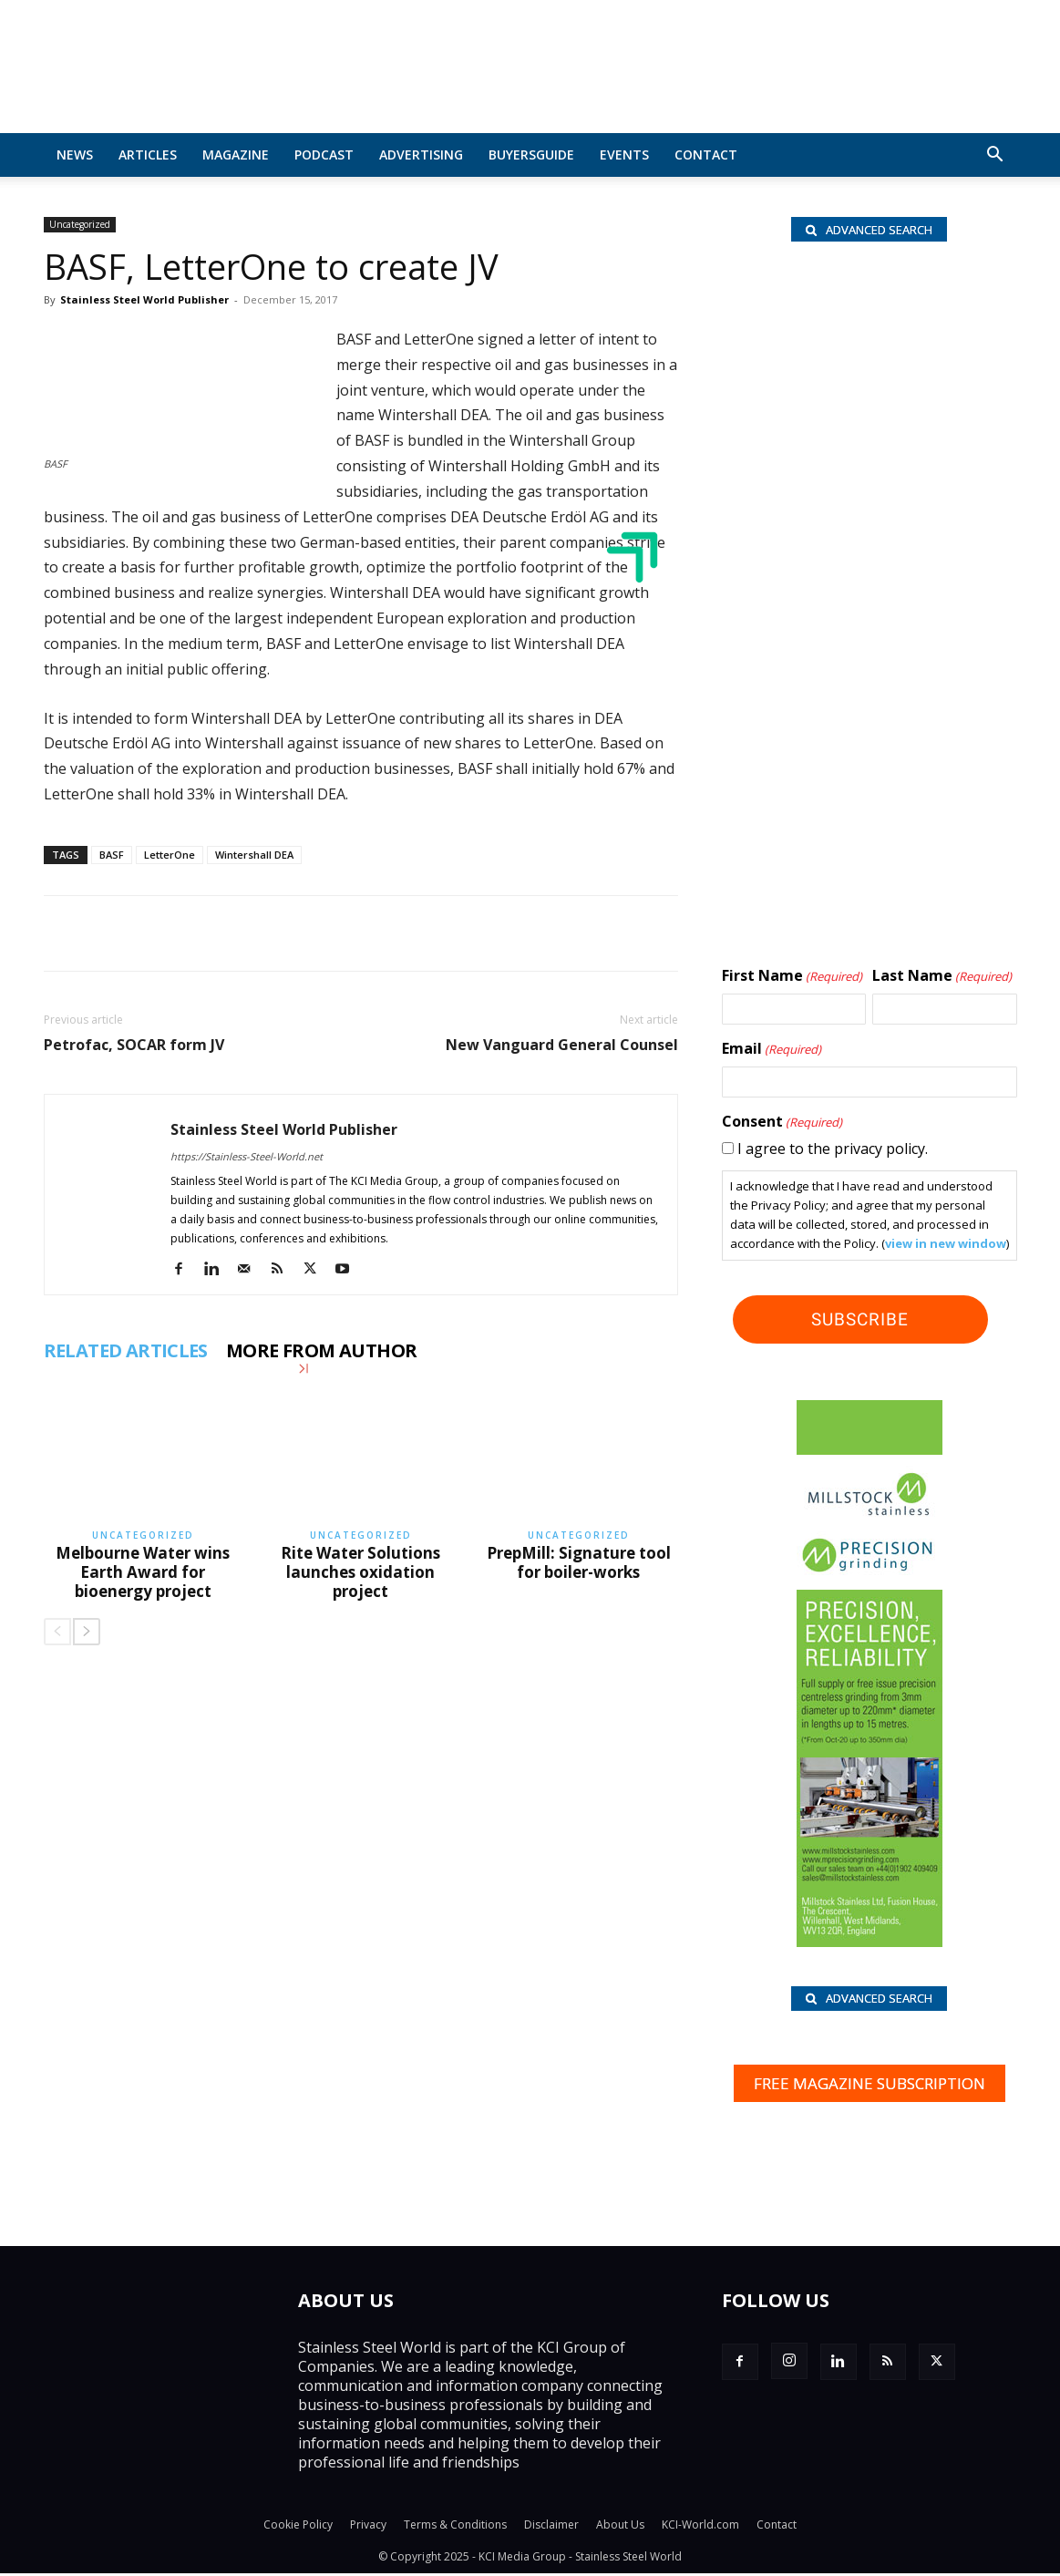  Describe the element at coordinates (635, 553) in the screenshot. I see `expand content to full screen` at that location.